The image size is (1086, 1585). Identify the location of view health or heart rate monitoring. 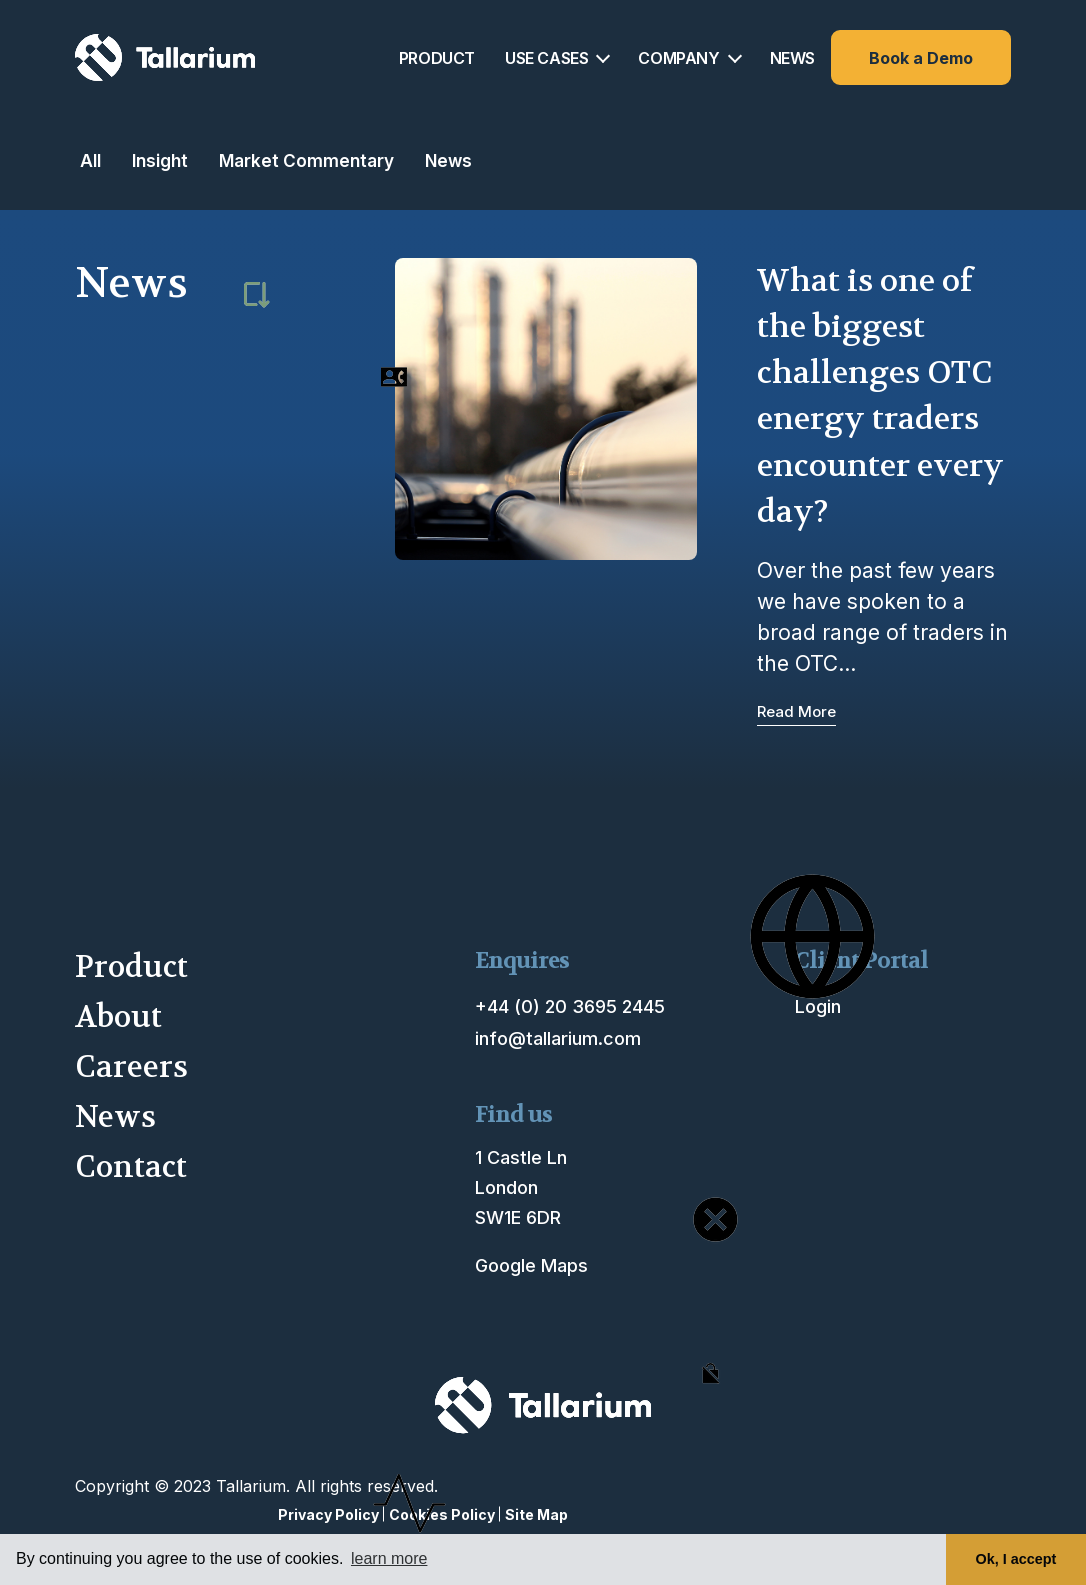
(409, 1504).